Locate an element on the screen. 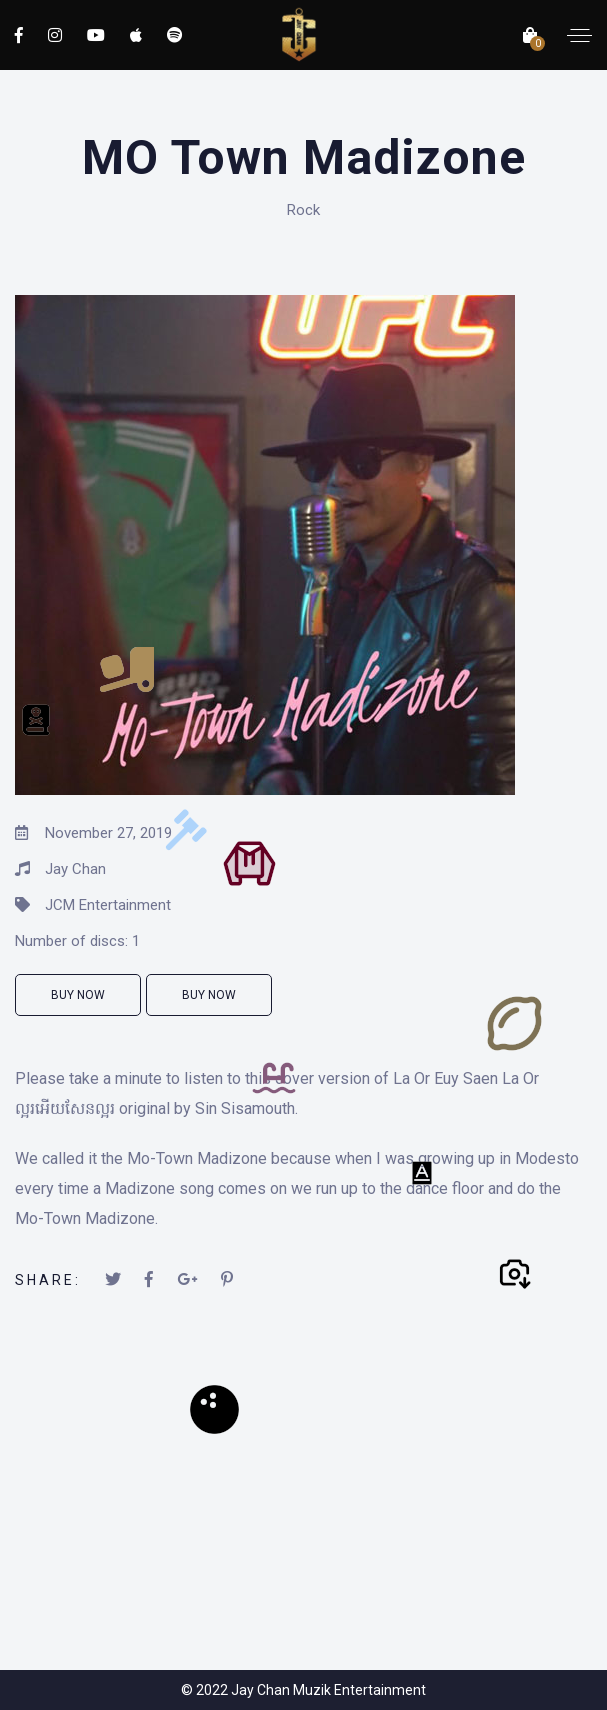 The height and width of the screenshot is (1710, 607). access pool or swimming facilities is located at coordinates (274, 1078).